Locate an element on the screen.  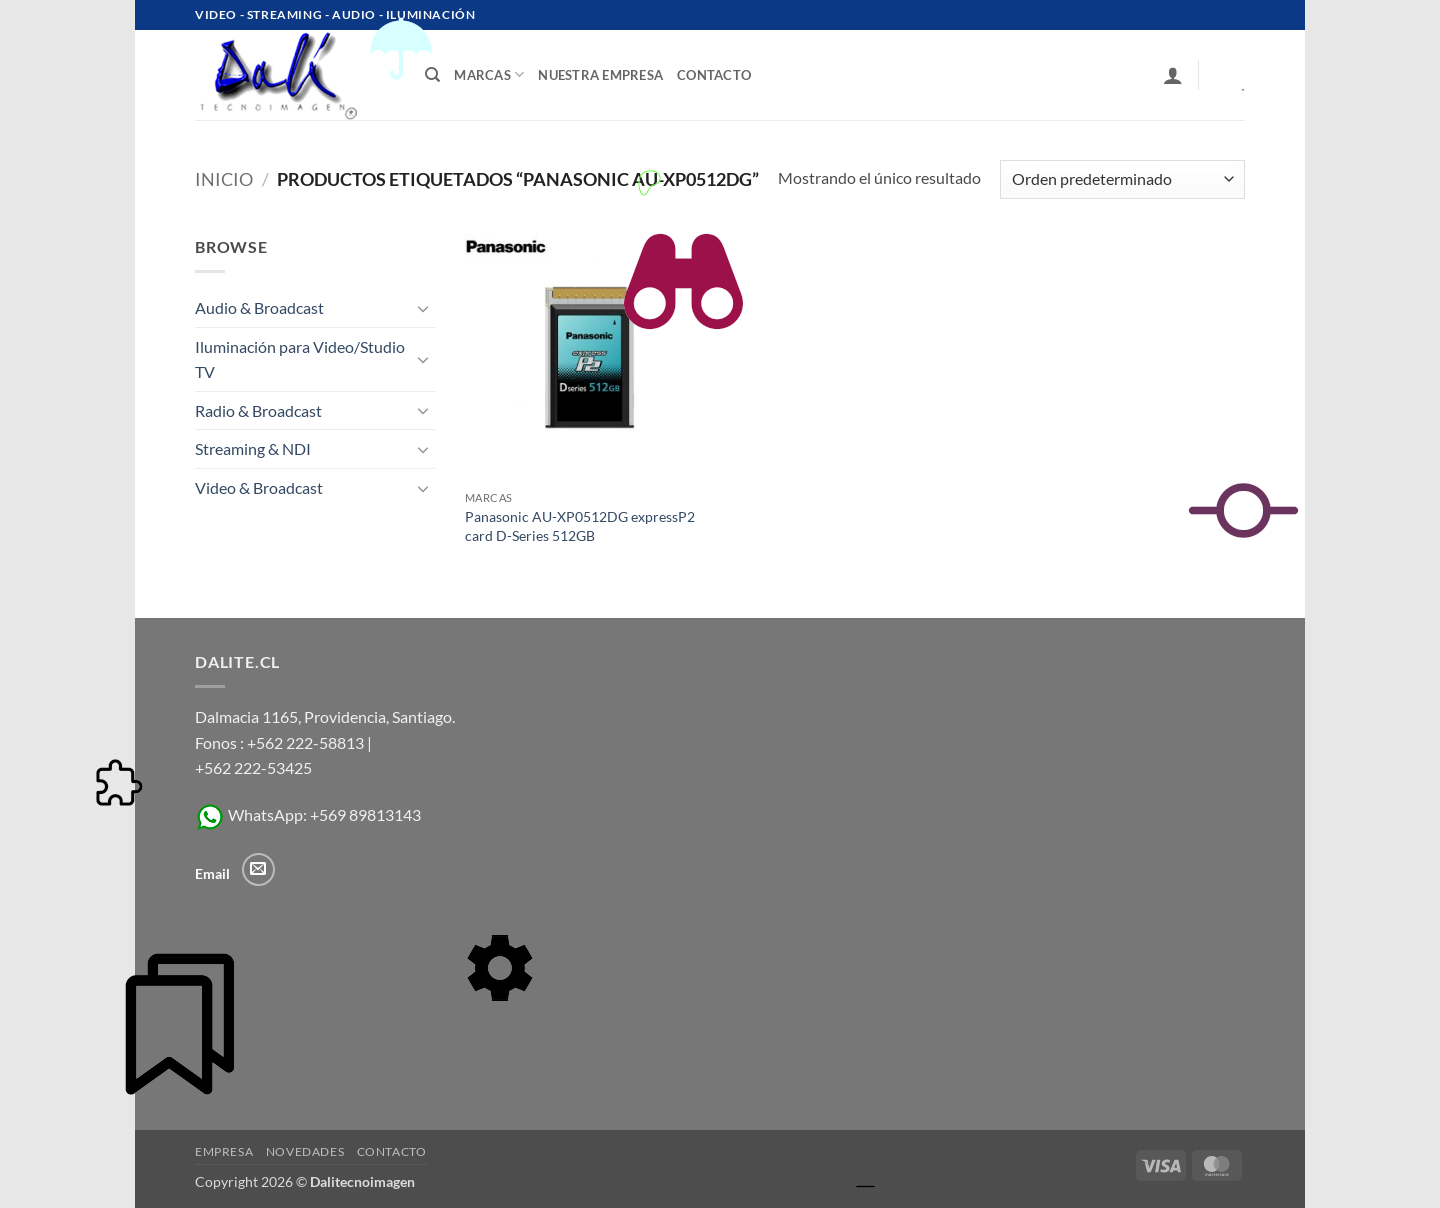
view commit details in version control is located at coordinates (1243, 510).